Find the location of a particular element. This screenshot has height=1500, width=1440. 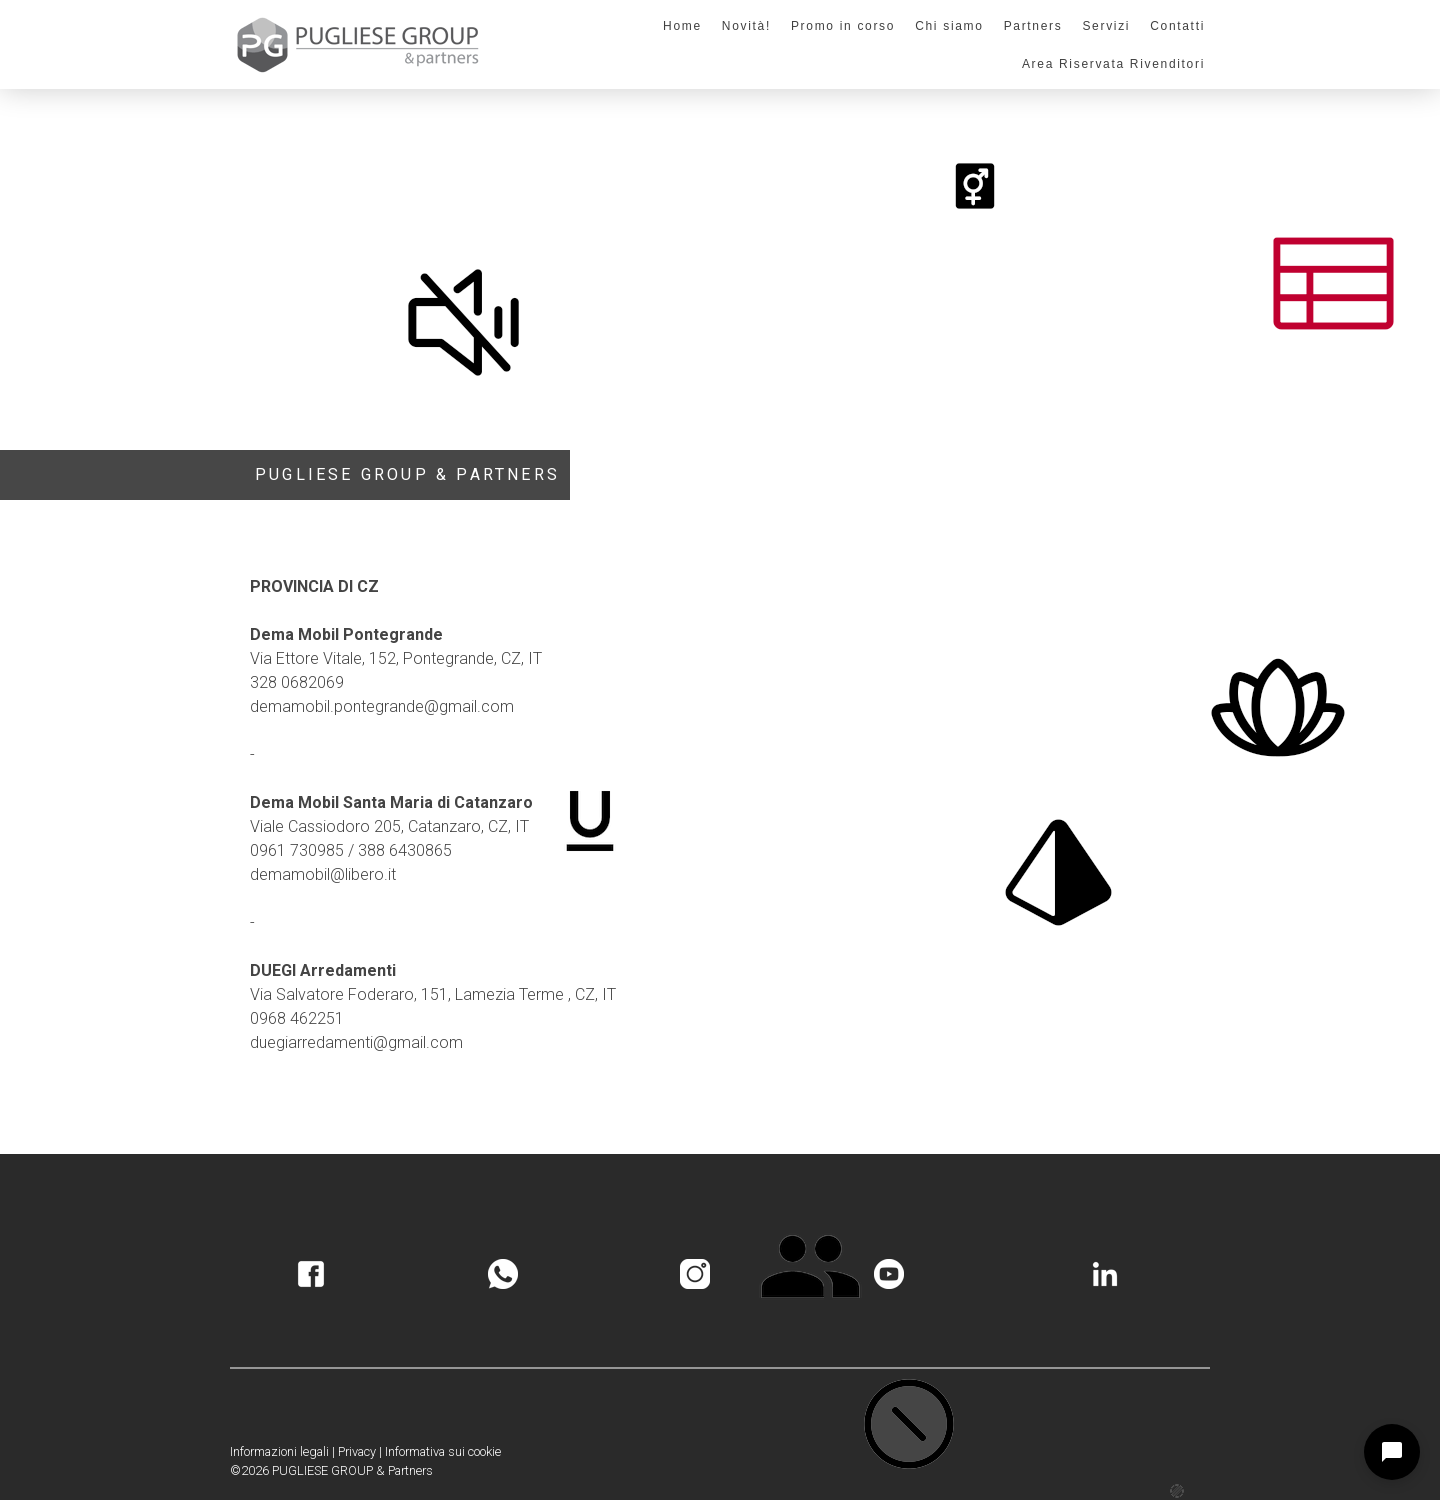

view contacts or people list is located at coordinates (810, 1266).